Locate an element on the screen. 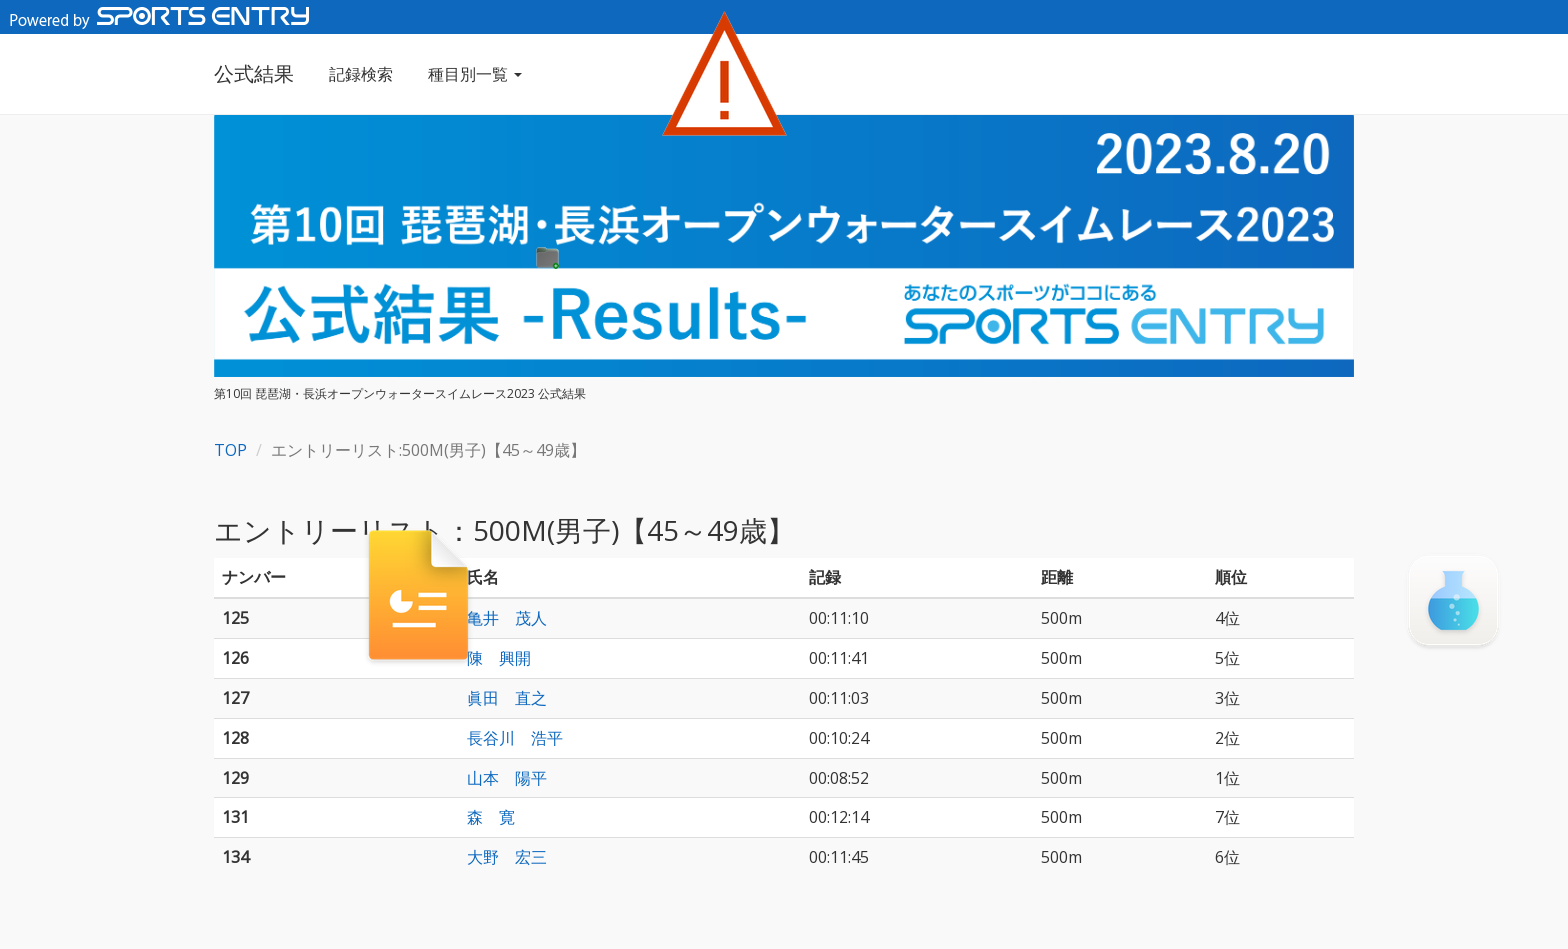 This screenshot has height=949, width=1568. create a new folder is located at coordinates (547, 257).